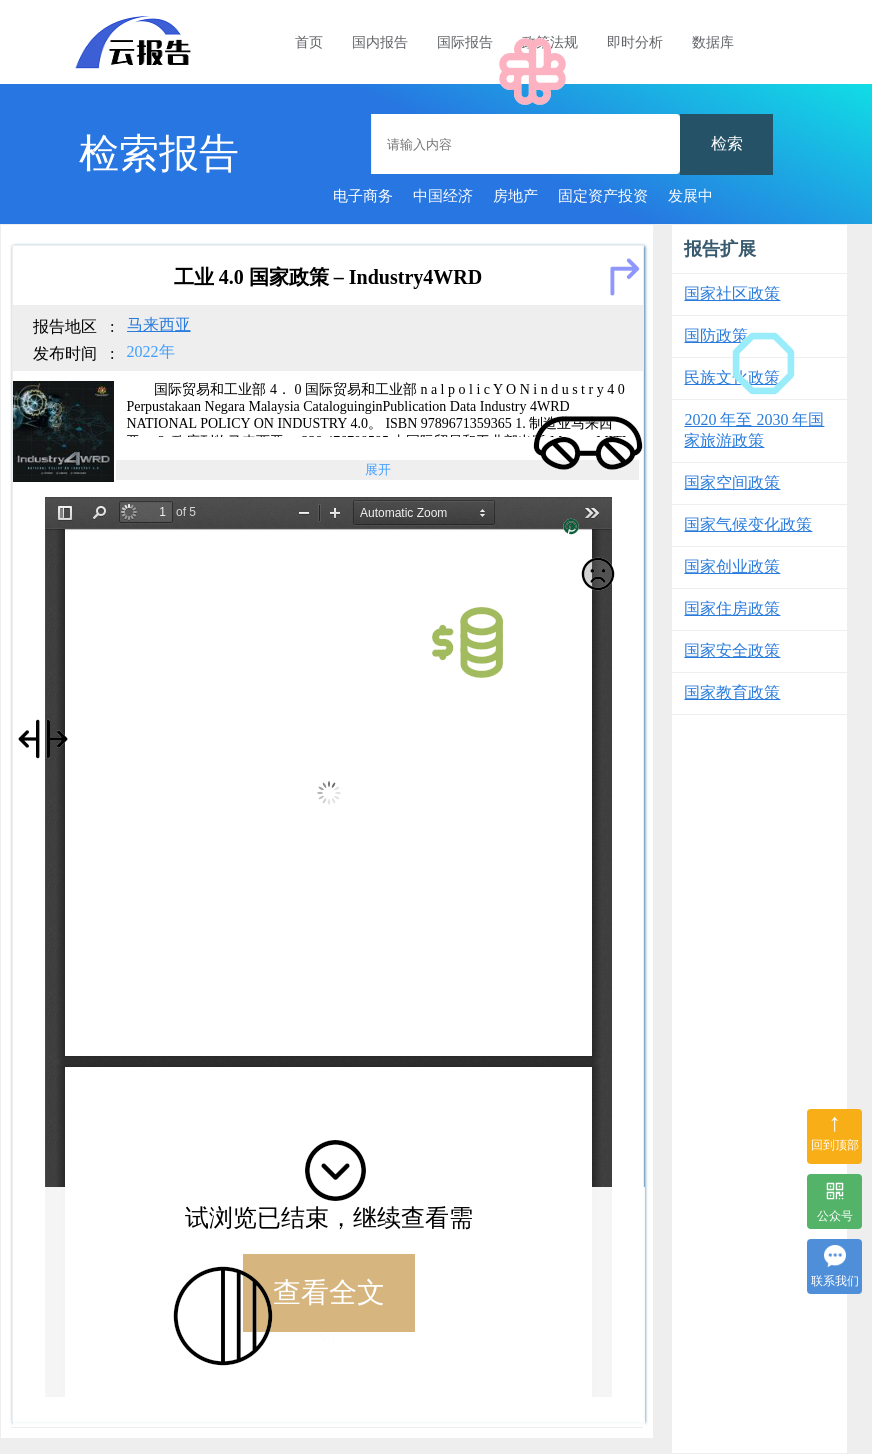  What do you see at coordinates (598, 574) in the screenshot?
I see `indicate negative feedback or dissatisfaction` at bounding box center [598, 574].